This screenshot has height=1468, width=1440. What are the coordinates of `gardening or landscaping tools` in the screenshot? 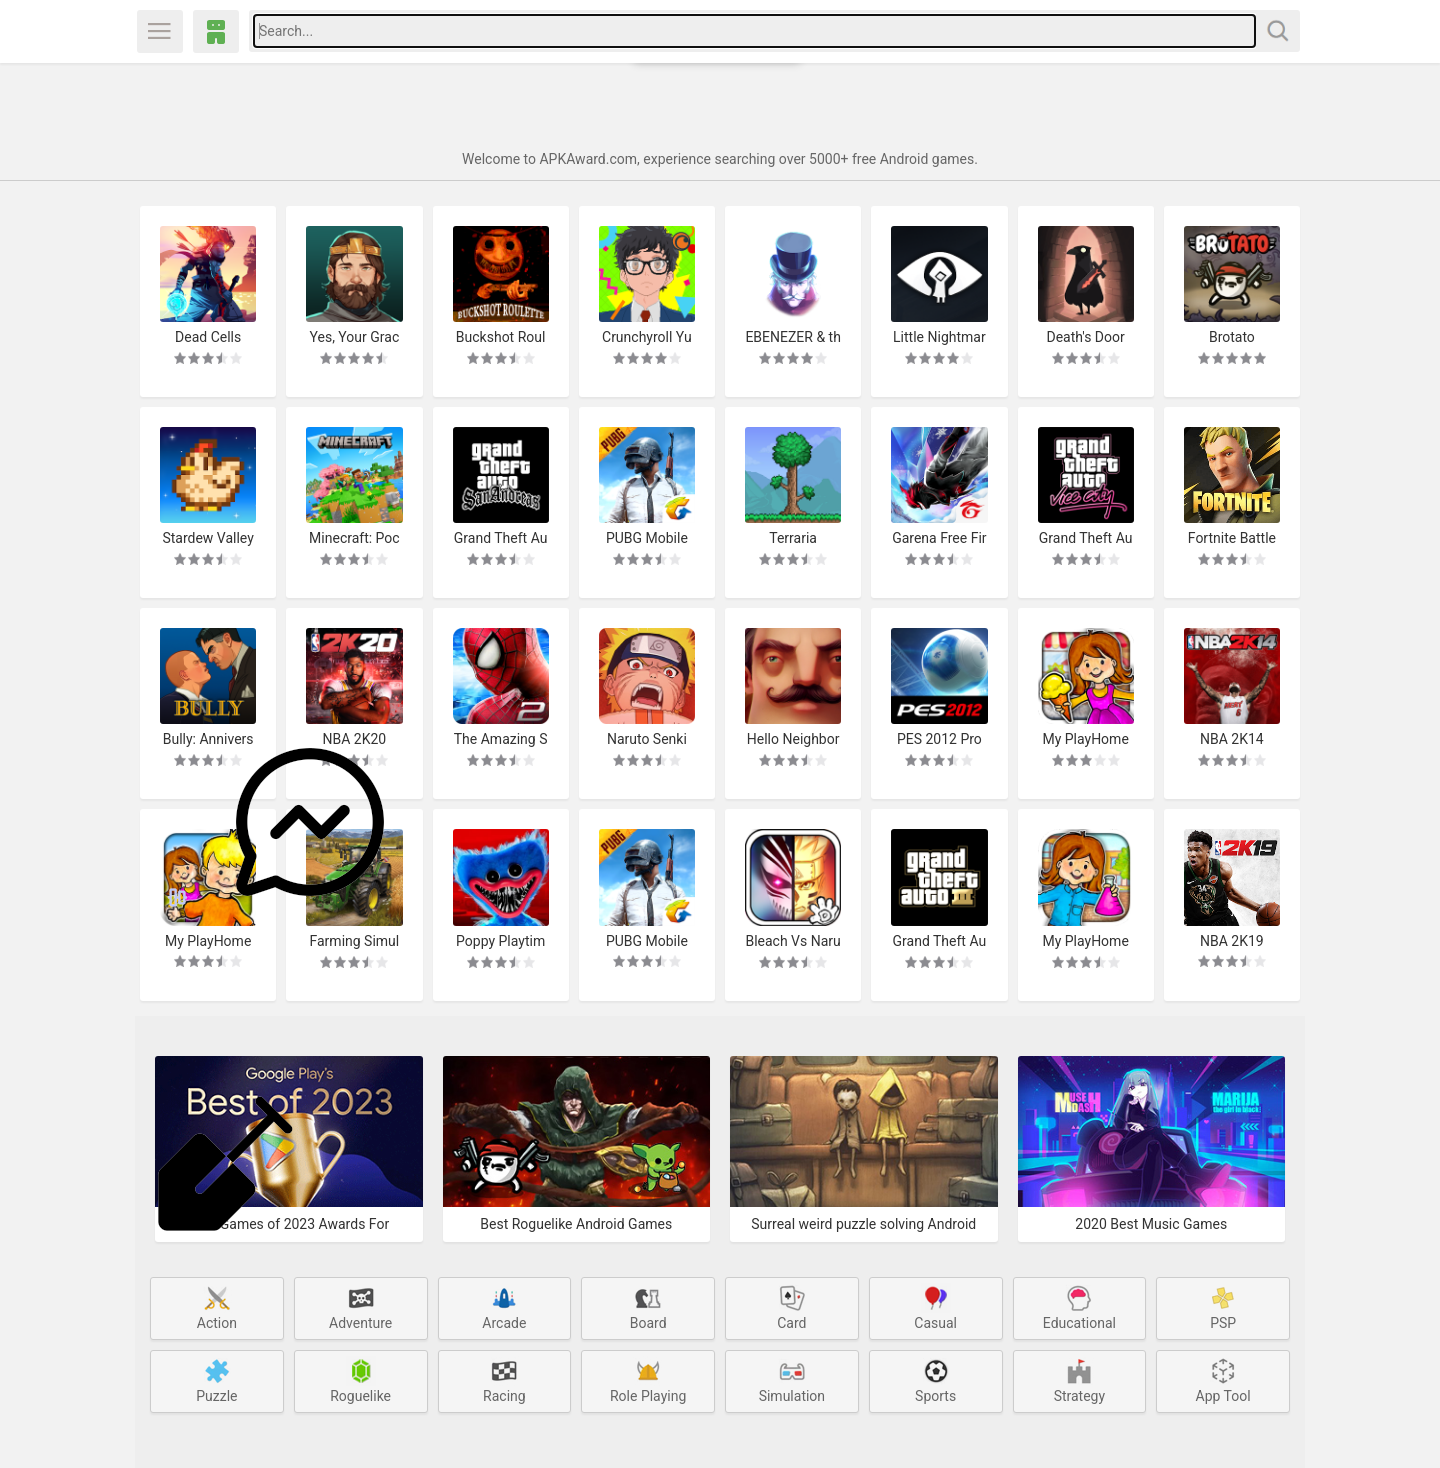 It's located at (223, 1166).